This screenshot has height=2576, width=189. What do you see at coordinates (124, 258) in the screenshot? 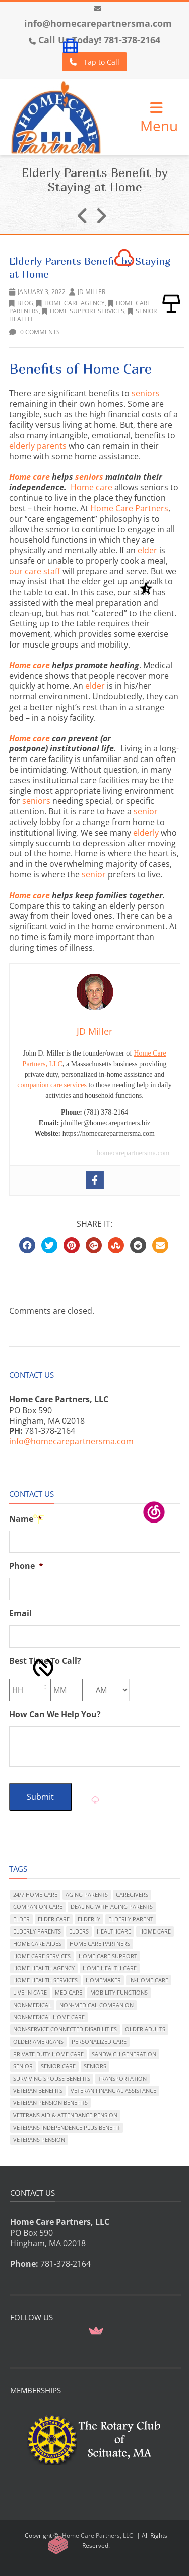
I see `indicates cloudy weather conditions` at bounding box center [124, 258].